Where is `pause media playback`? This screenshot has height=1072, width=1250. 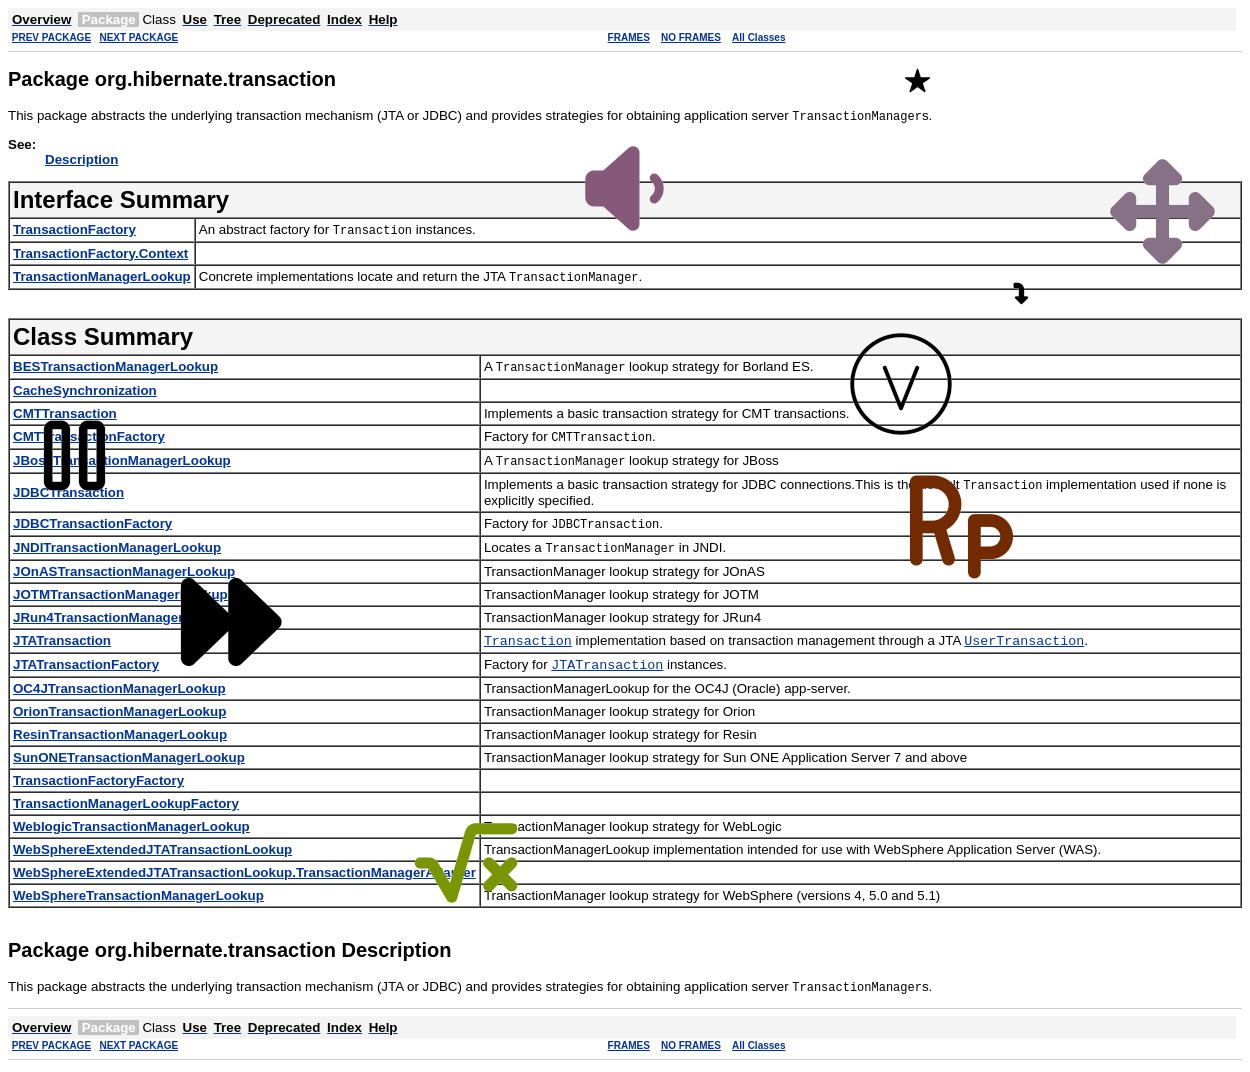 pause media playback is located at coordinates (74, 455).